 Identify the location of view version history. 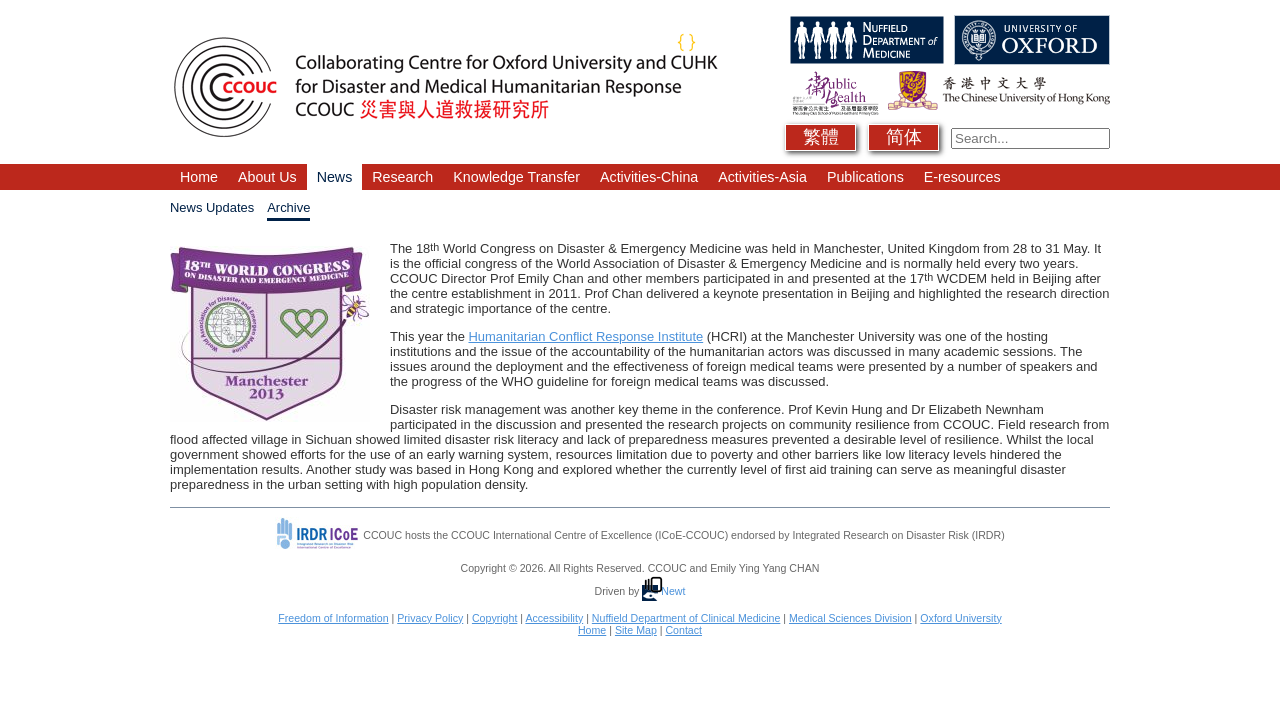
(653, 584).